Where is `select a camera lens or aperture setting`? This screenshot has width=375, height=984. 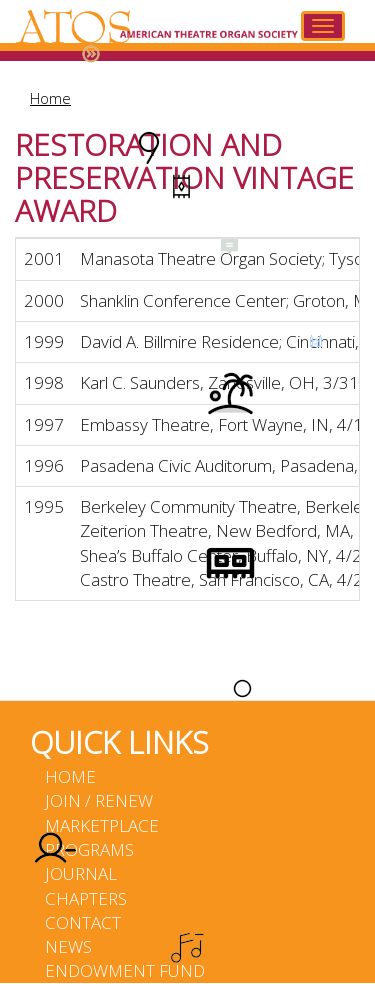 select a camera lens or aperture setting is located at coordinates (242, 688).